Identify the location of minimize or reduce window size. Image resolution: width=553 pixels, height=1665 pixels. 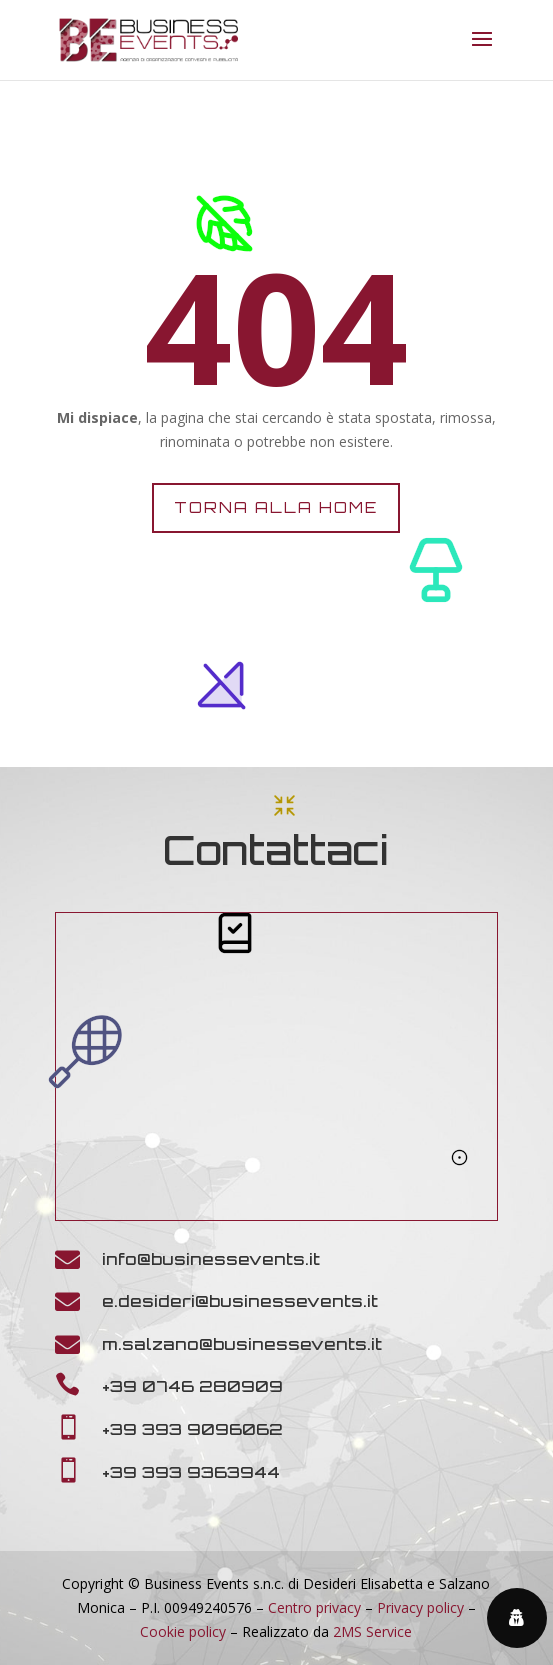
(284, 805).